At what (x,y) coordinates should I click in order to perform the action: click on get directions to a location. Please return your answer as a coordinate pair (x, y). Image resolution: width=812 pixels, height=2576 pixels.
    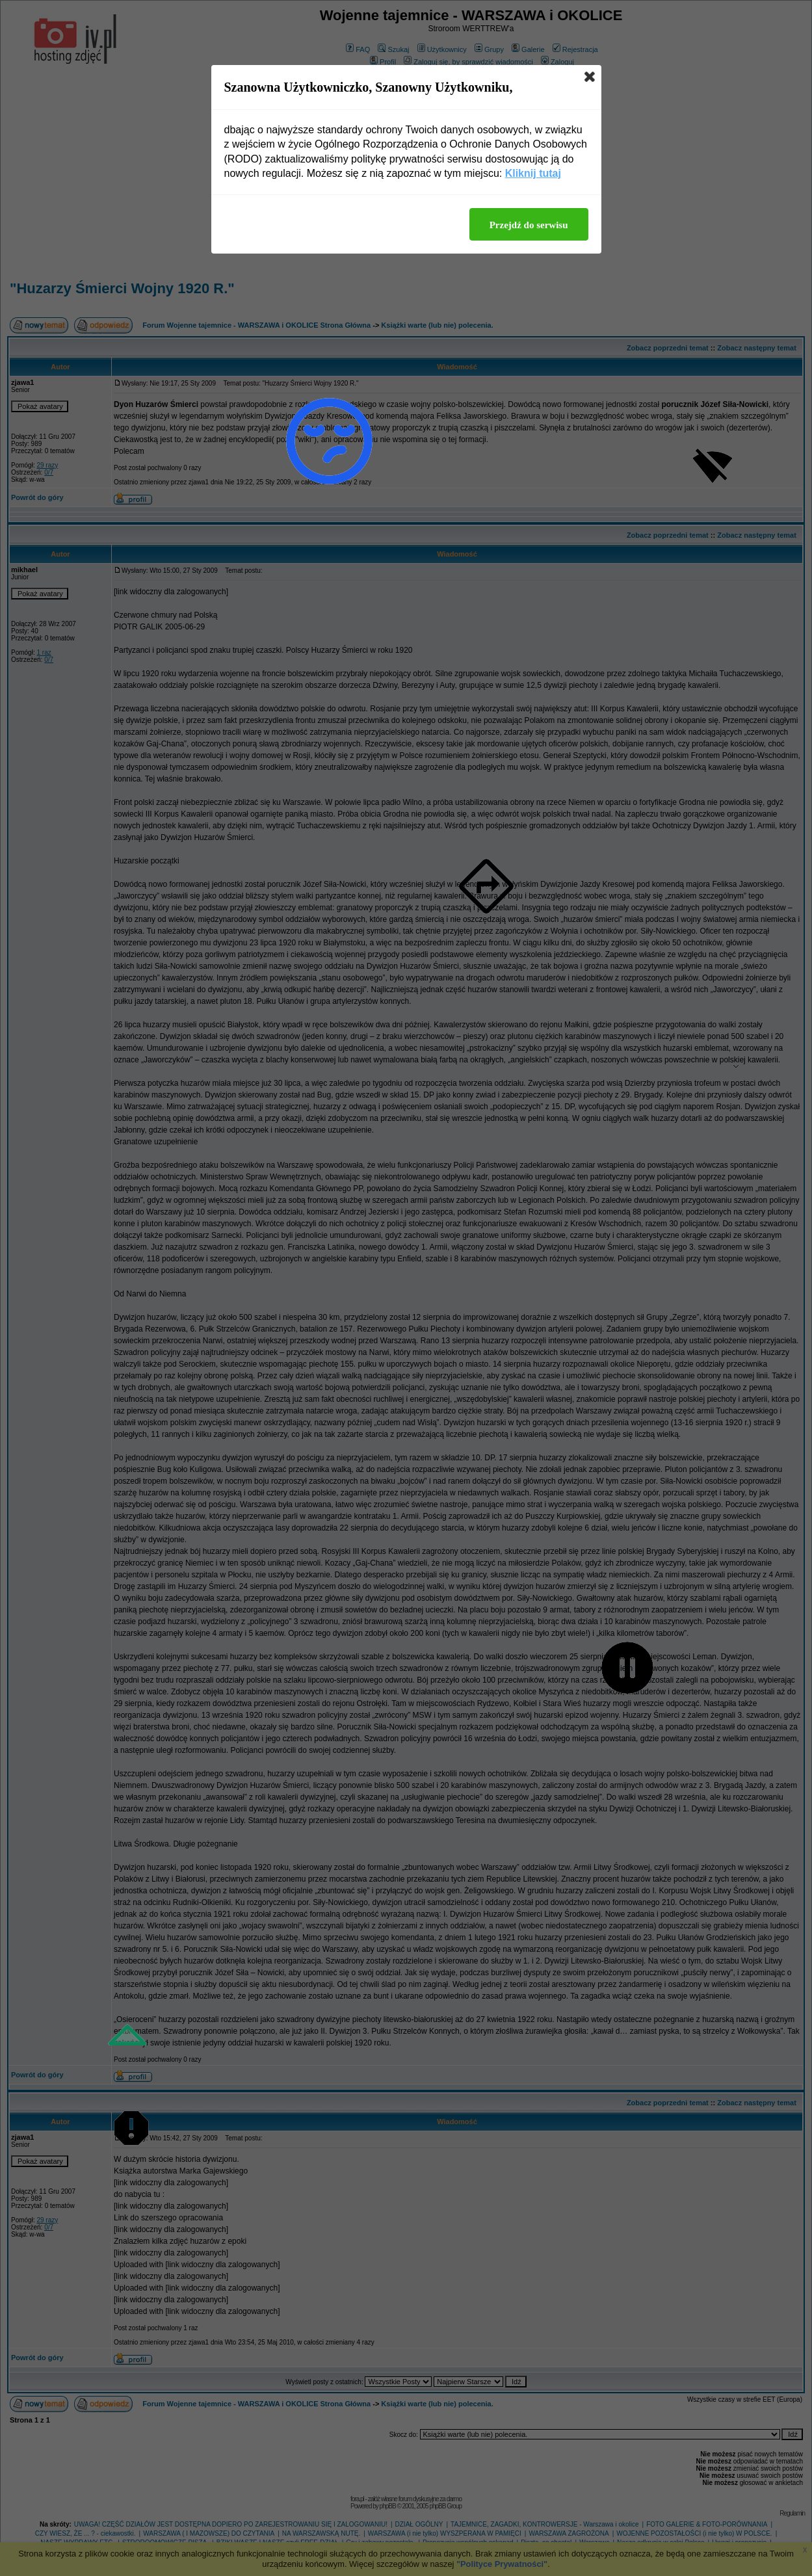
    Looking at the image, I should click on (486, 886).